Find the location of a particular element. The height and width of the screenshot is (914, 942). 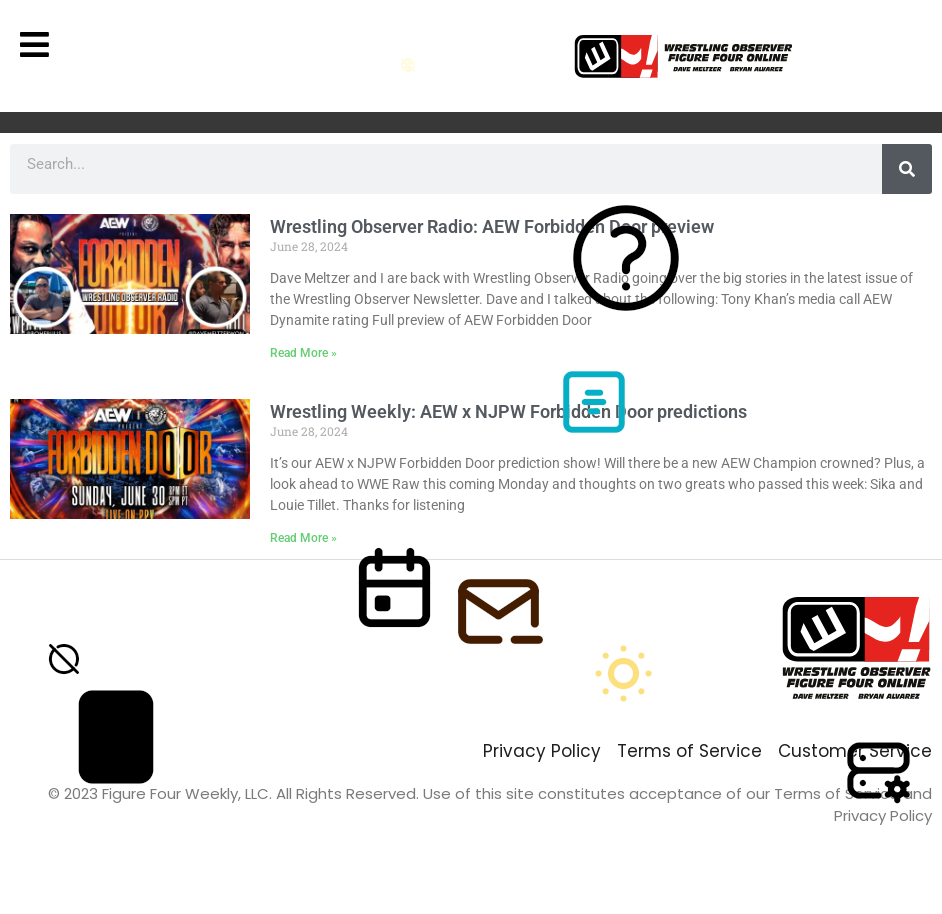

access server configuration settings is located at coordinates (878, 770).